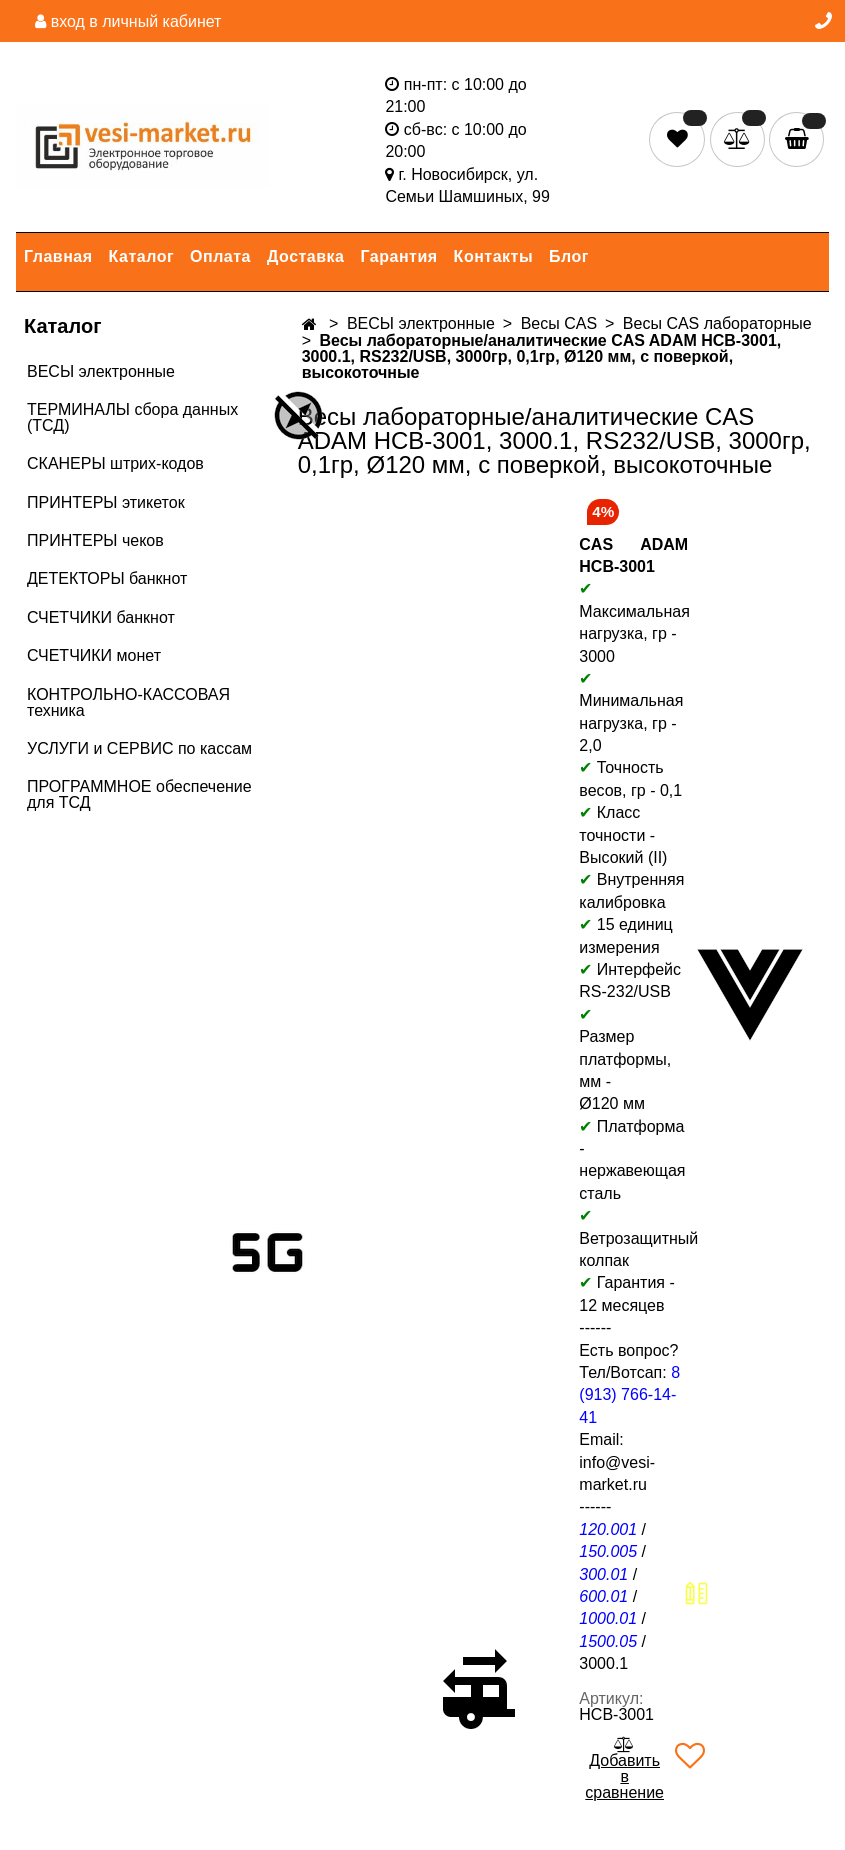 This screenshot has height=1850, width=845. What do you see at coordinates (267, 1252) in the screenshot?
I see `indicates 5G network connectivity` at bounding box center [267, 1252].